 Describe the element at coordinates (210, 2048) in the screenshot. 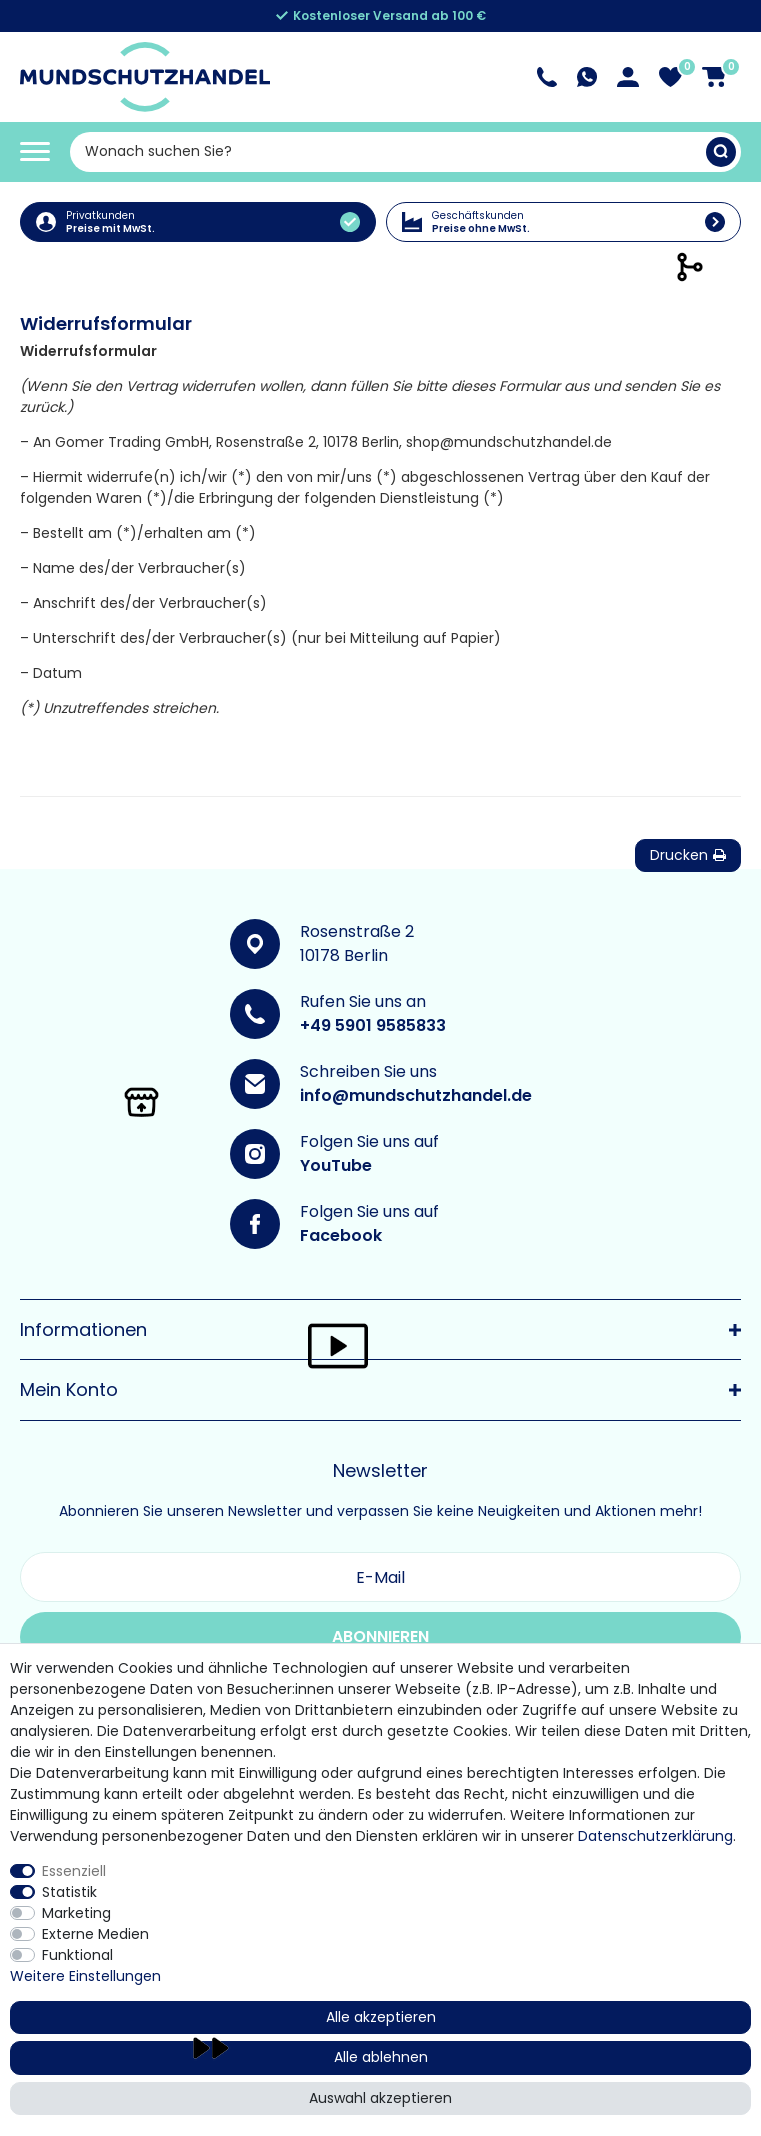

I see `skip forward in media playback` at that location.